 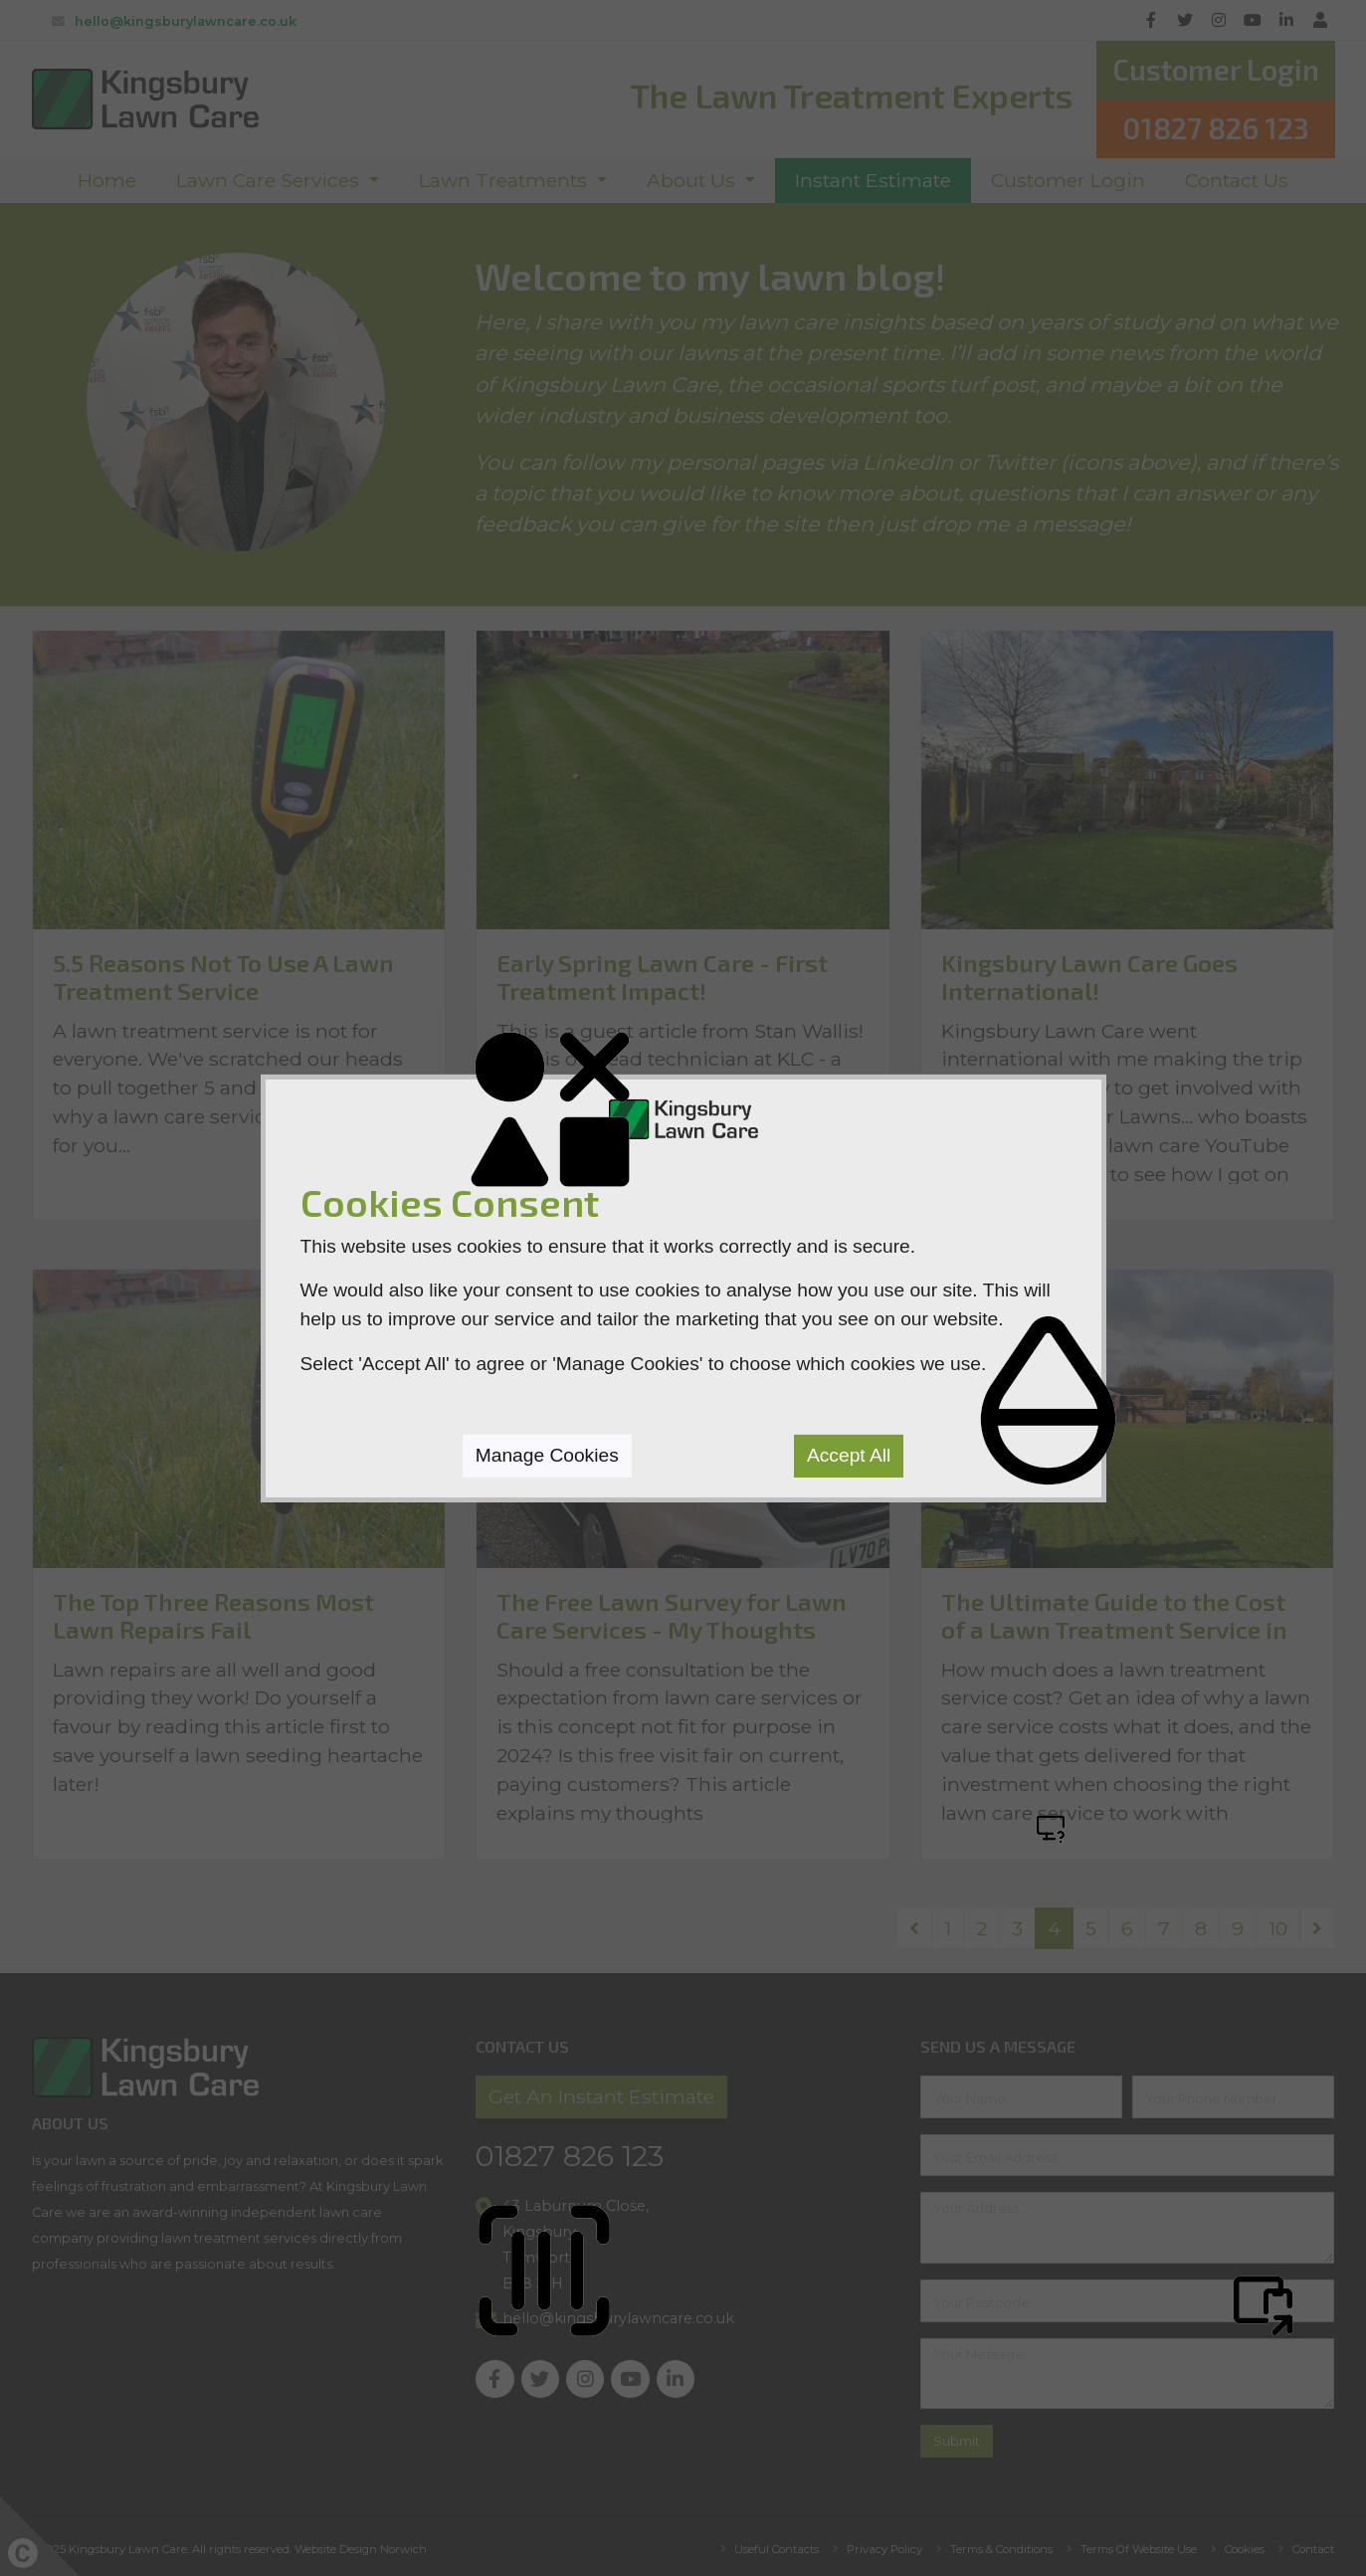 I want to click on share content across devices, so click(x=1263, y=2302).